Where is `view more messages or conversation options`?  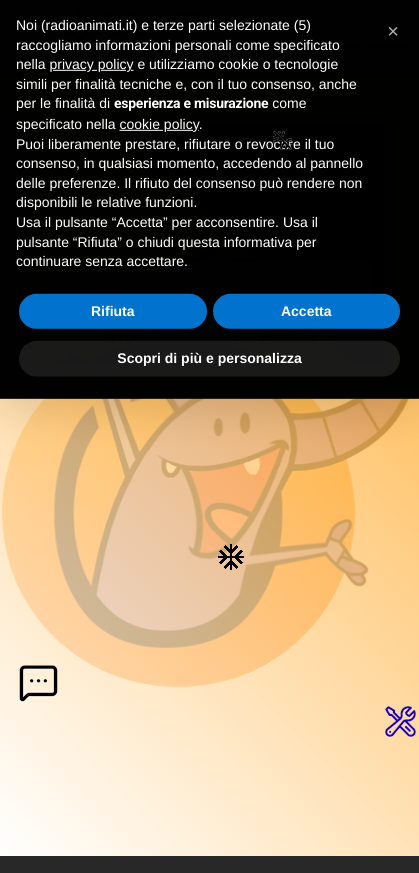 view more messages or conversation options is located at coordinates (38, 682).